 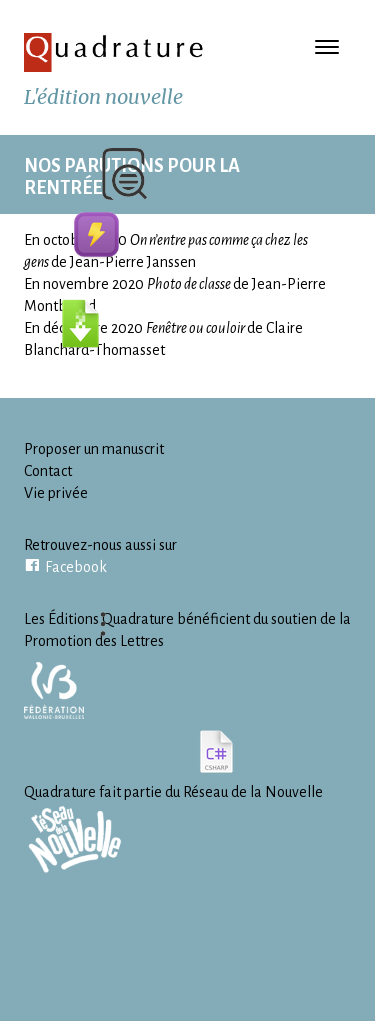 What do you see at coordinates (96, 234) in the screenshot?
I see `open keypunch typing practice app` at bounding box center [96, 234].